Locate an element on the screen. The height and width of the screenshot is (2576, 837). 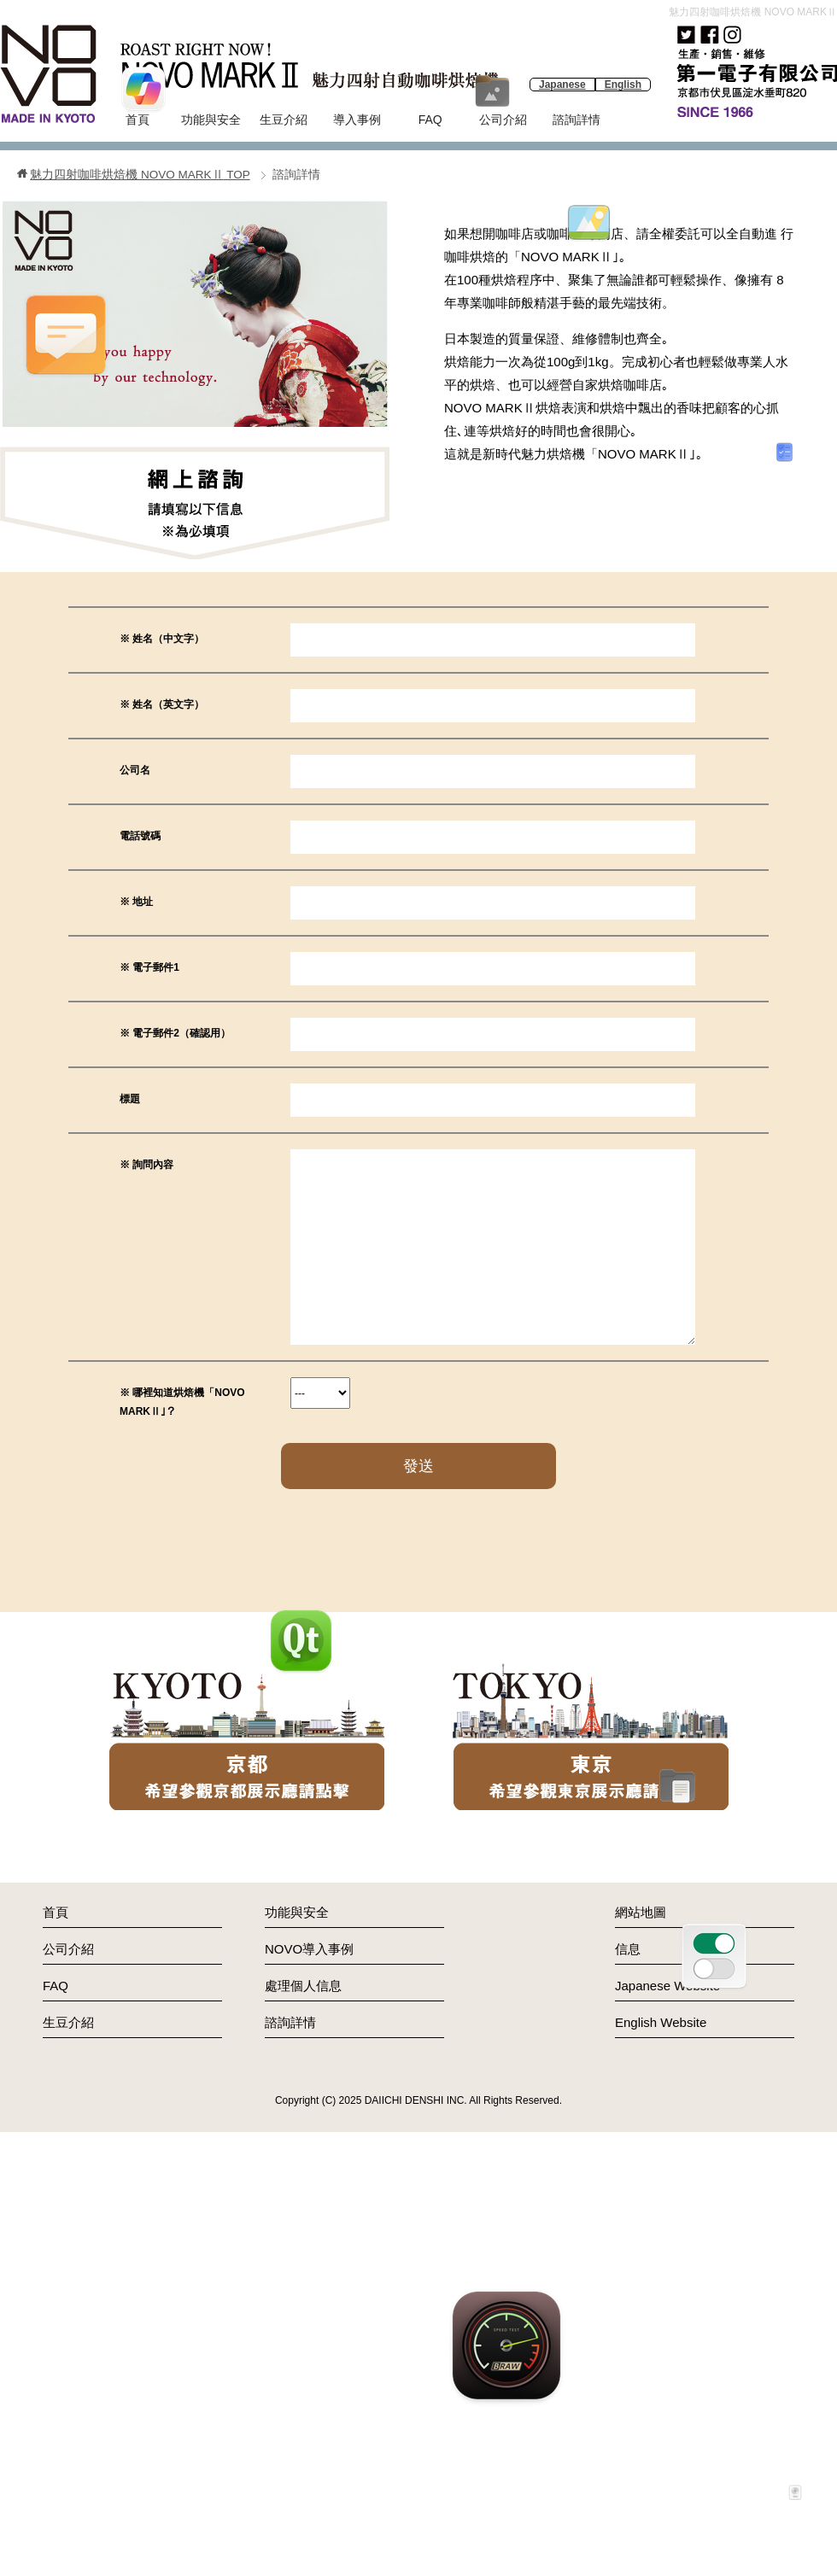
a CD/DVD disc image file (.iso format) is located at coordinates (795, 2492).